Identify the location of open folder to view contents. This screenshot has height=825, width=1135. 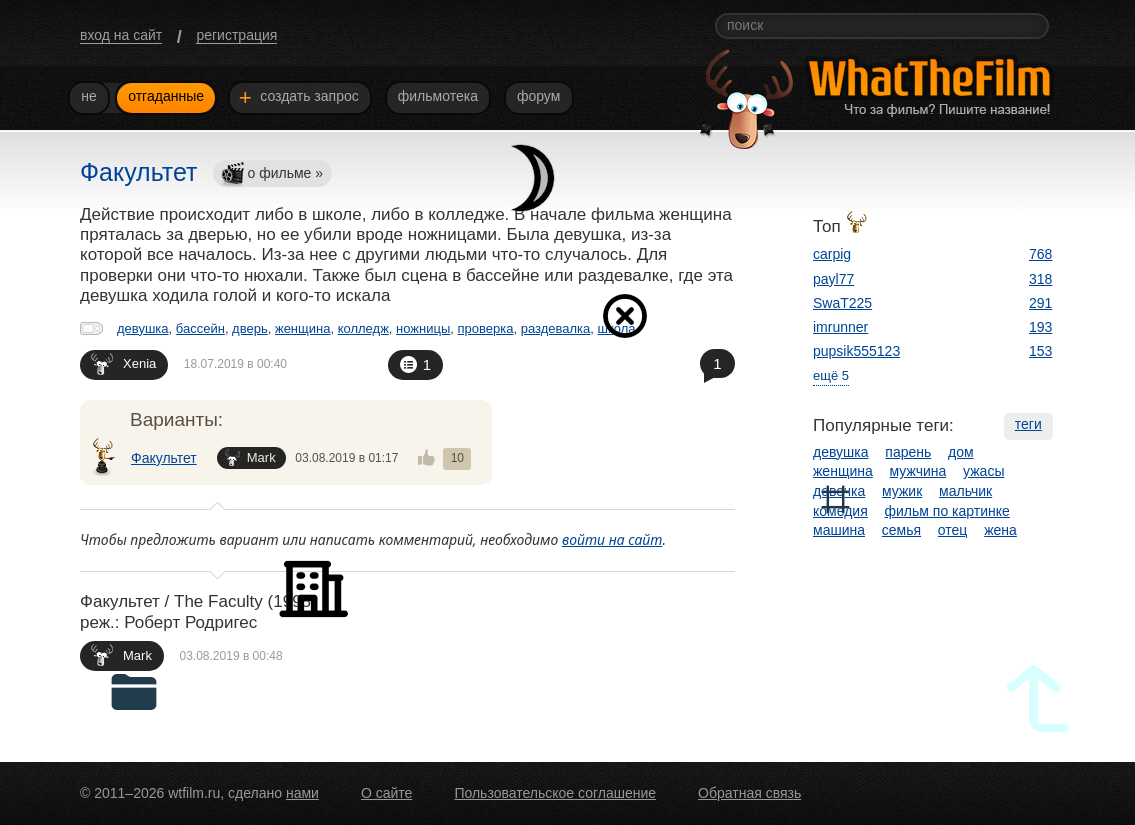
(134, 692).